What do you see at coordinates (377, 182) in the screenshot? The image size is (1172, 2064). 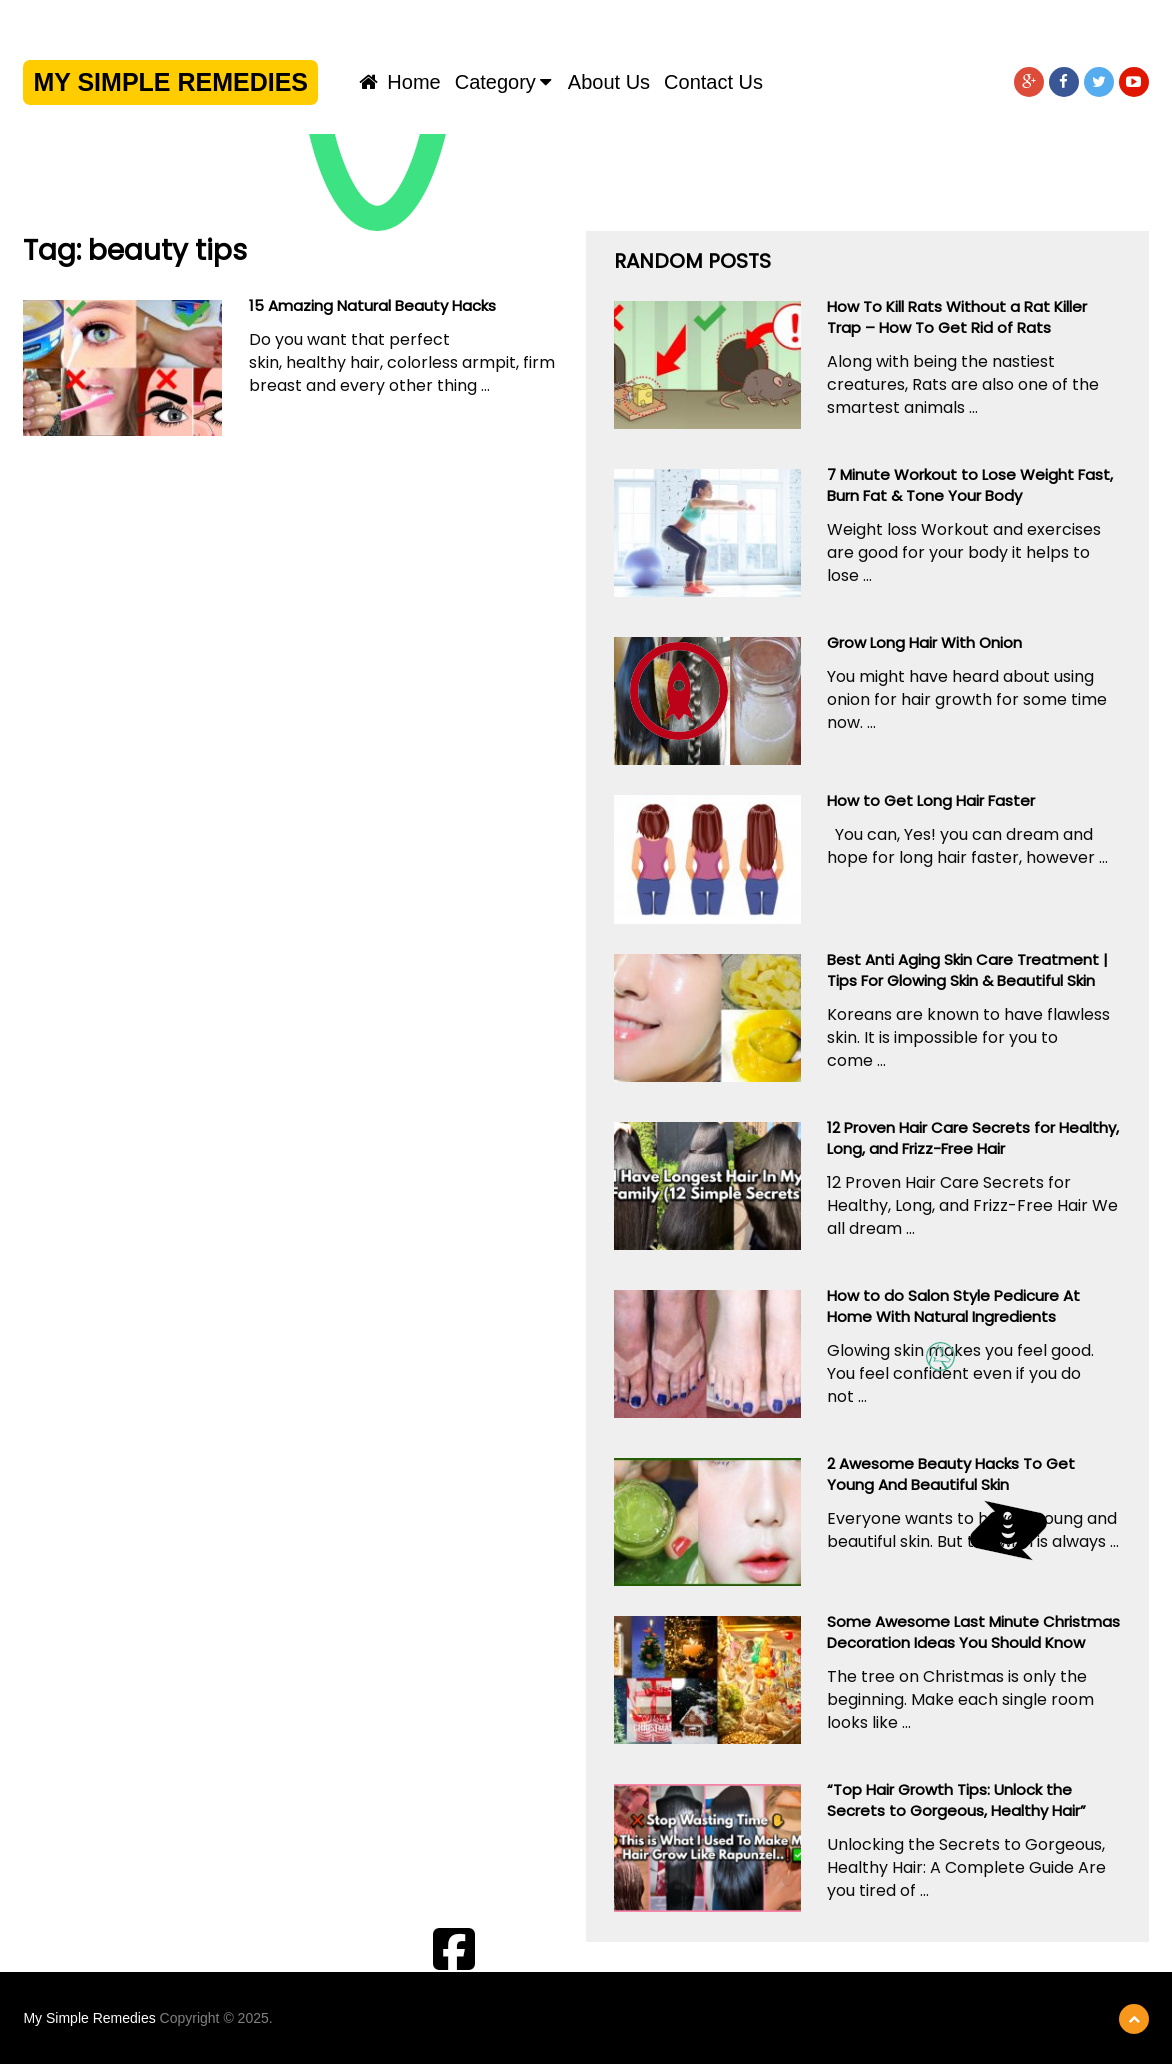 I see `visit the voelkner website or store` at bounding box center [377, 182].